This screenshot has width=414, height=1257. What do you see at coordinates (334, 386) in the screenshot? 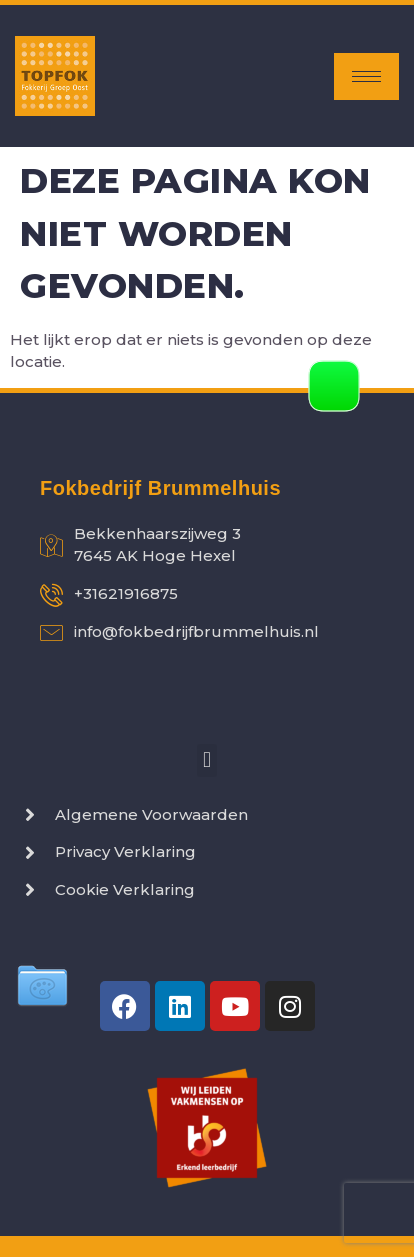
I see `blank app icon template for customization` at bounding box center [334, 386].